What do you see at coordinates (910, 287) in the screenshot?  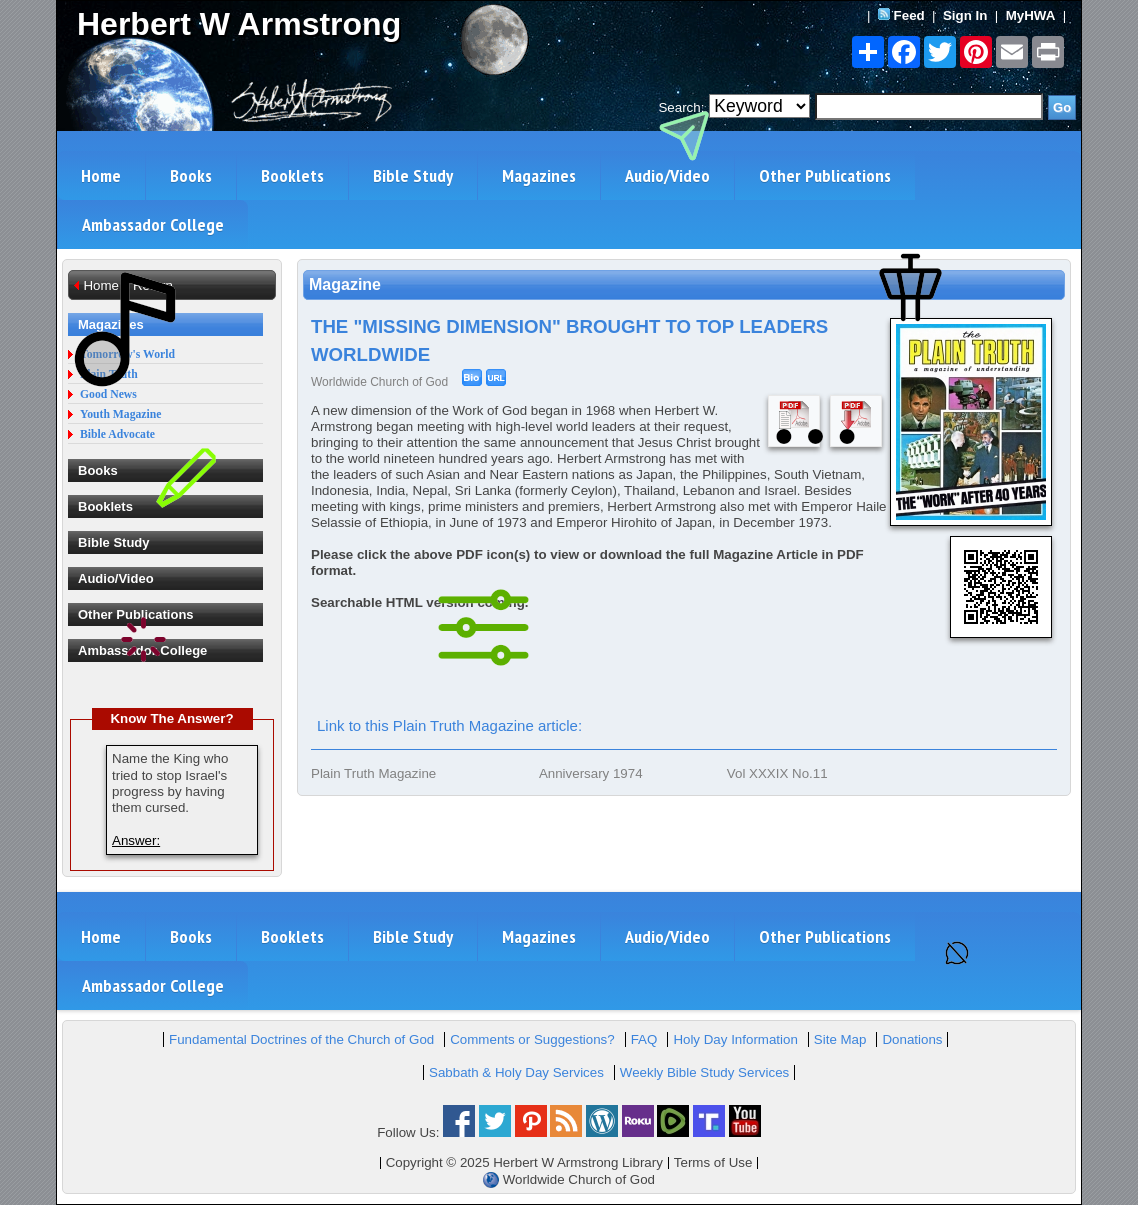 I see `access air traffic control features` at bounding box center [910, 287].